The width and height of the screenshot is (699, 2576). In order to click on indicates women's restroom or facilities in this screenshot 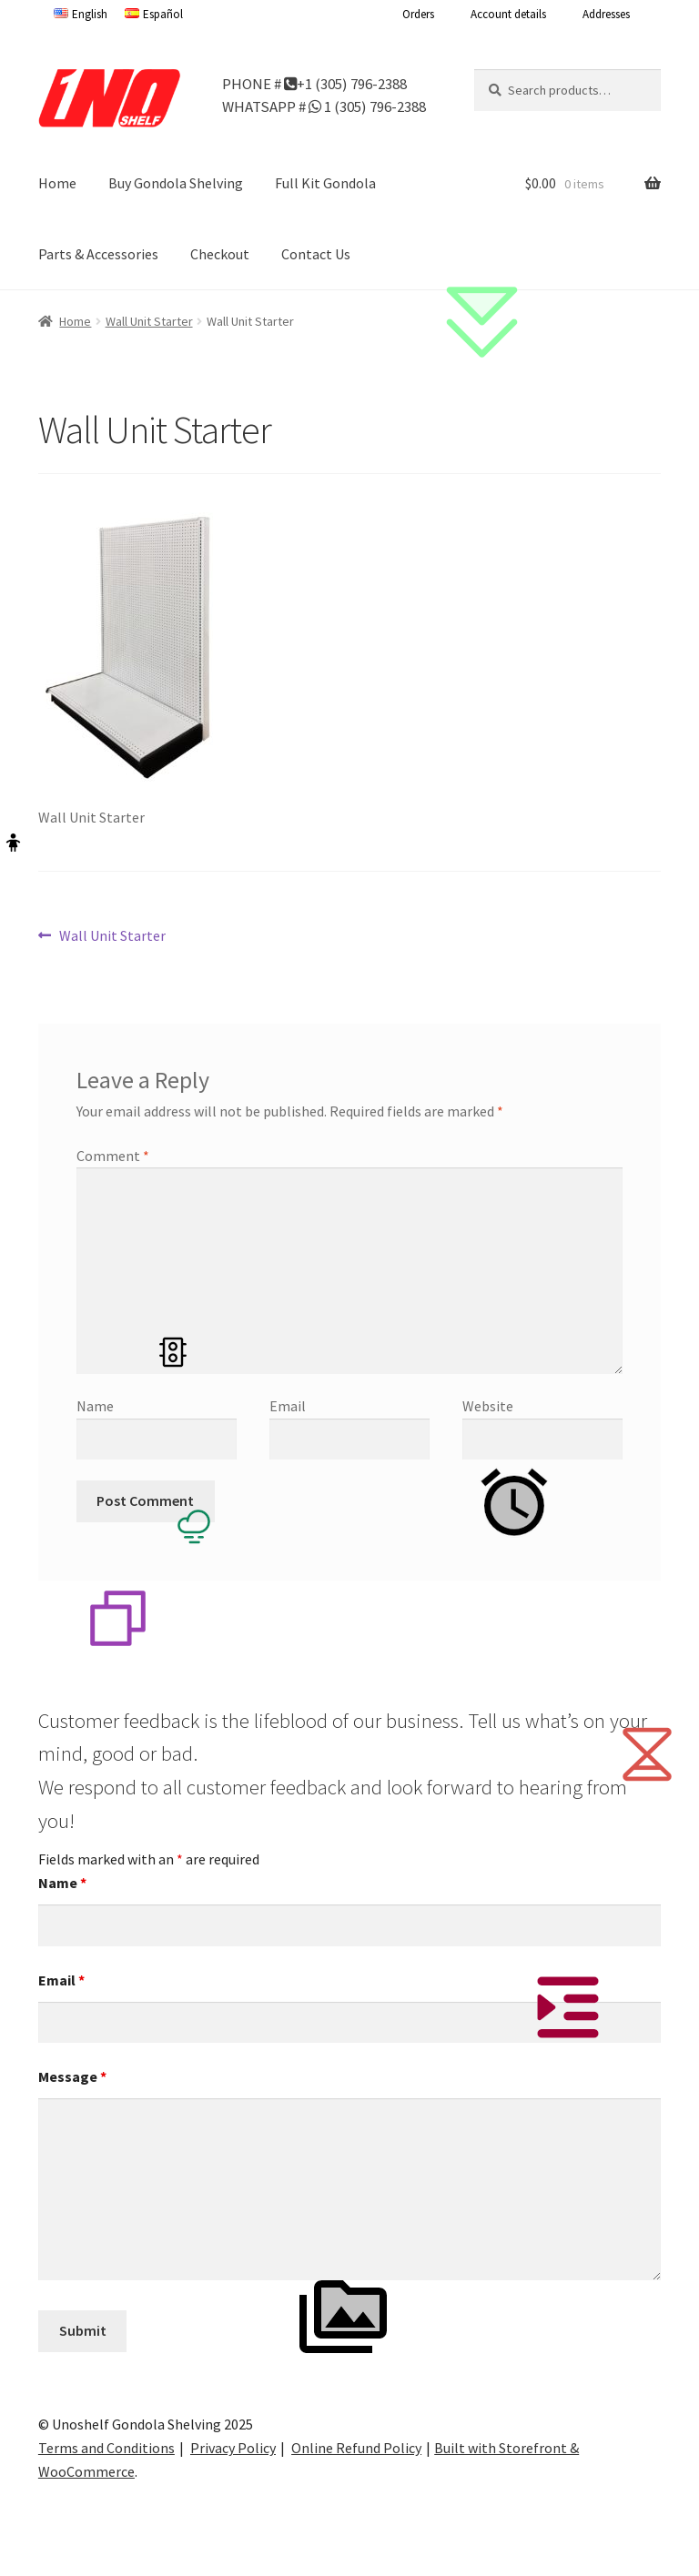, I will do `click(13, 843)`.